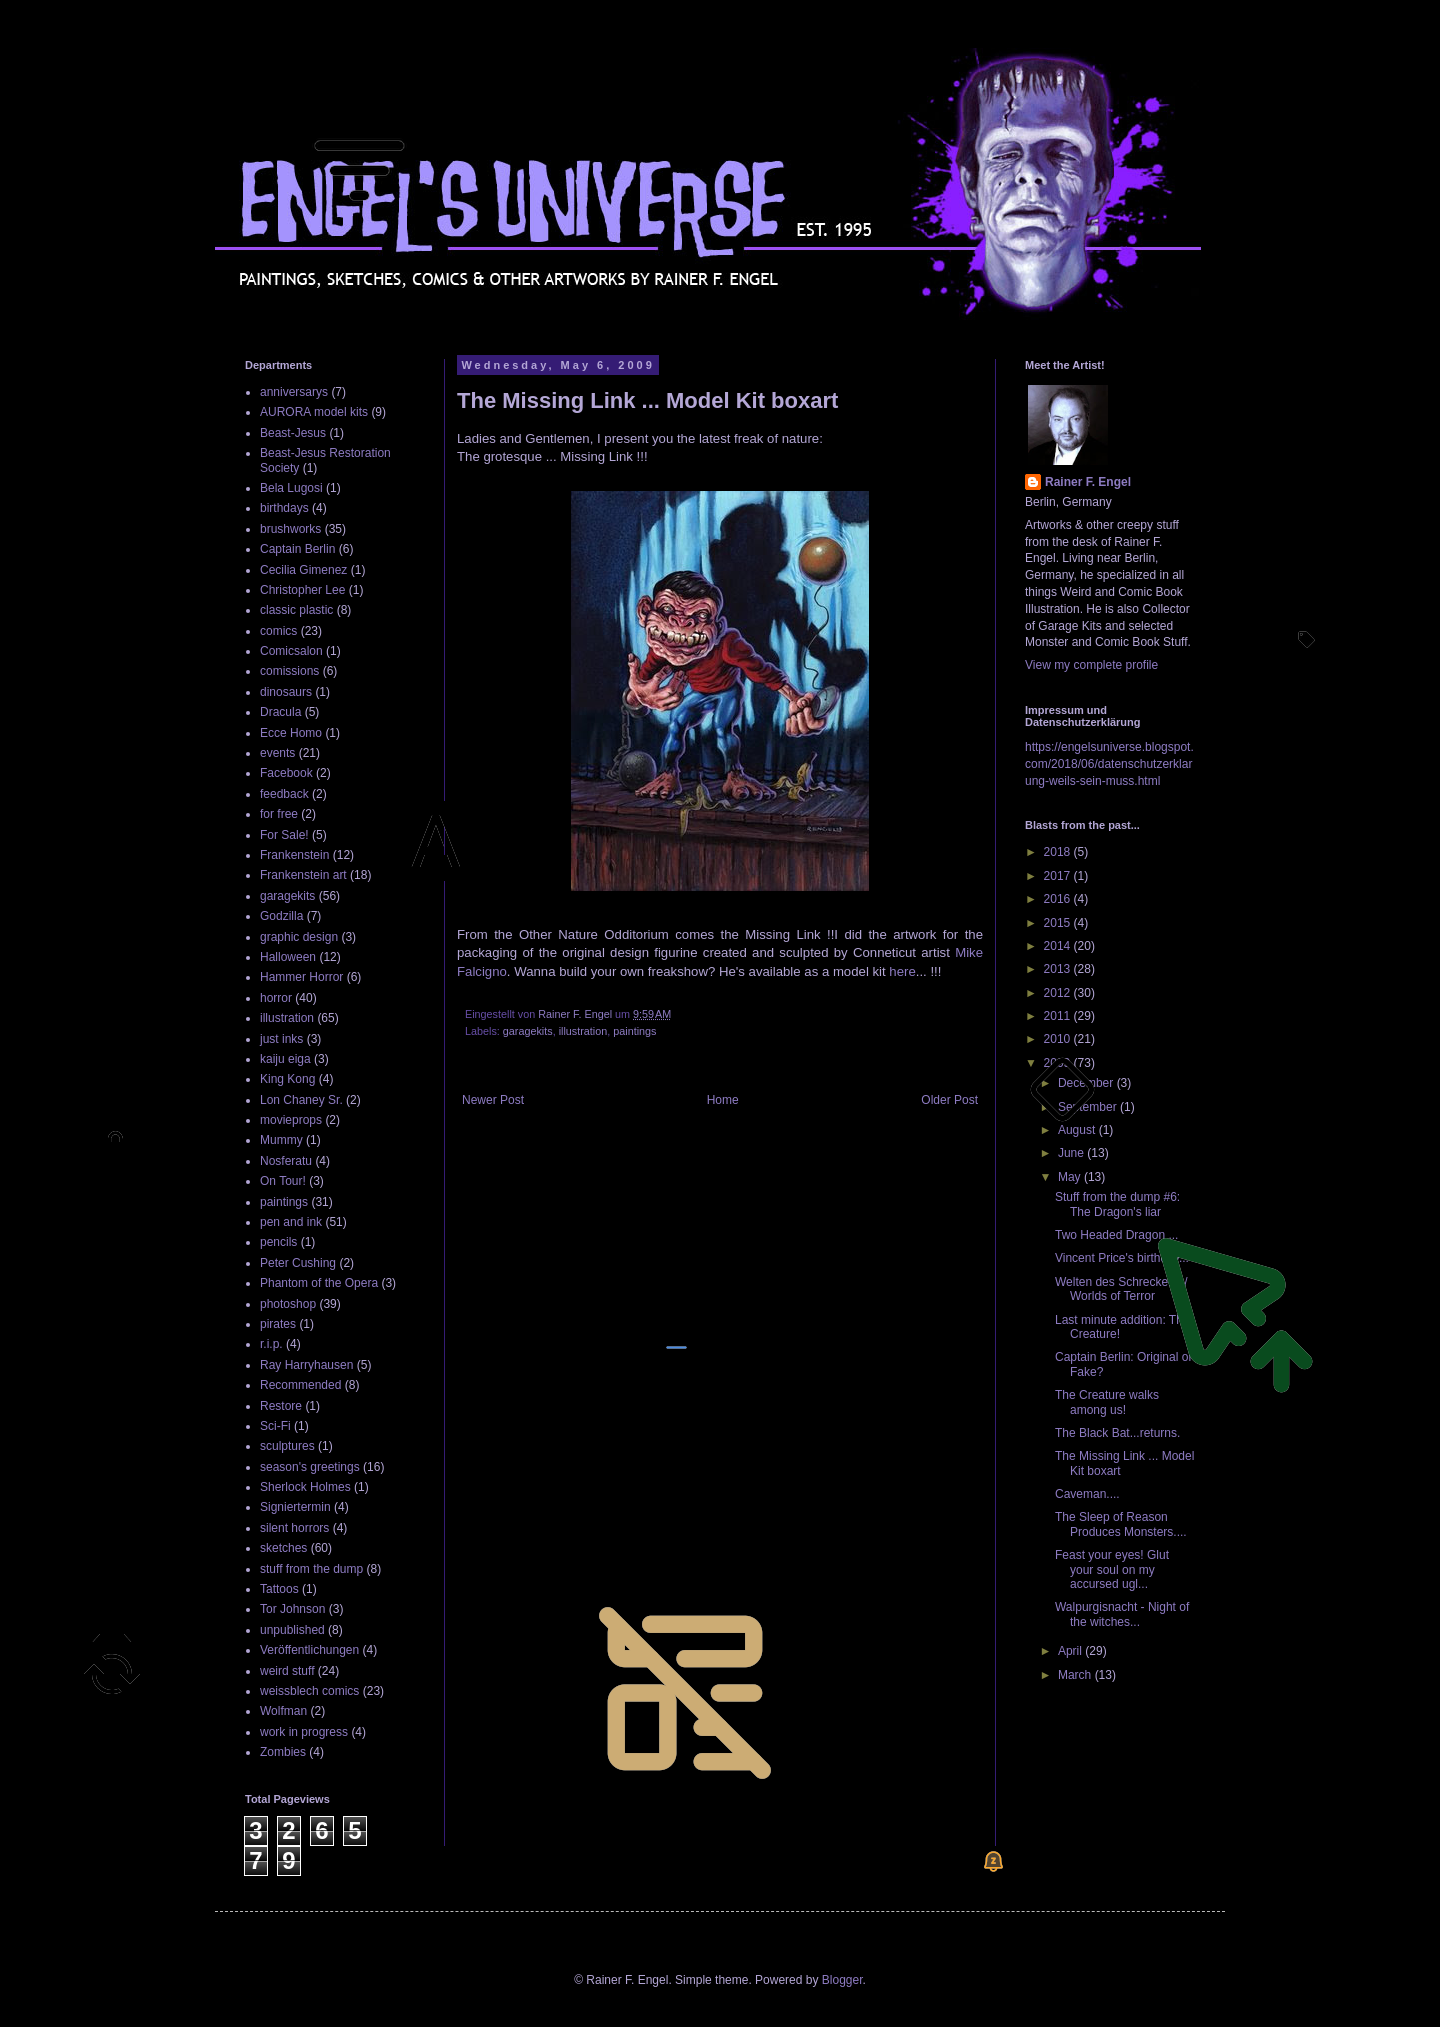 This screenshot has width=1440, height=2027. What do you see at coordinates (685, 1693) in the screenshot?
I see `disable template mode` at bounding box center [685, 1693].